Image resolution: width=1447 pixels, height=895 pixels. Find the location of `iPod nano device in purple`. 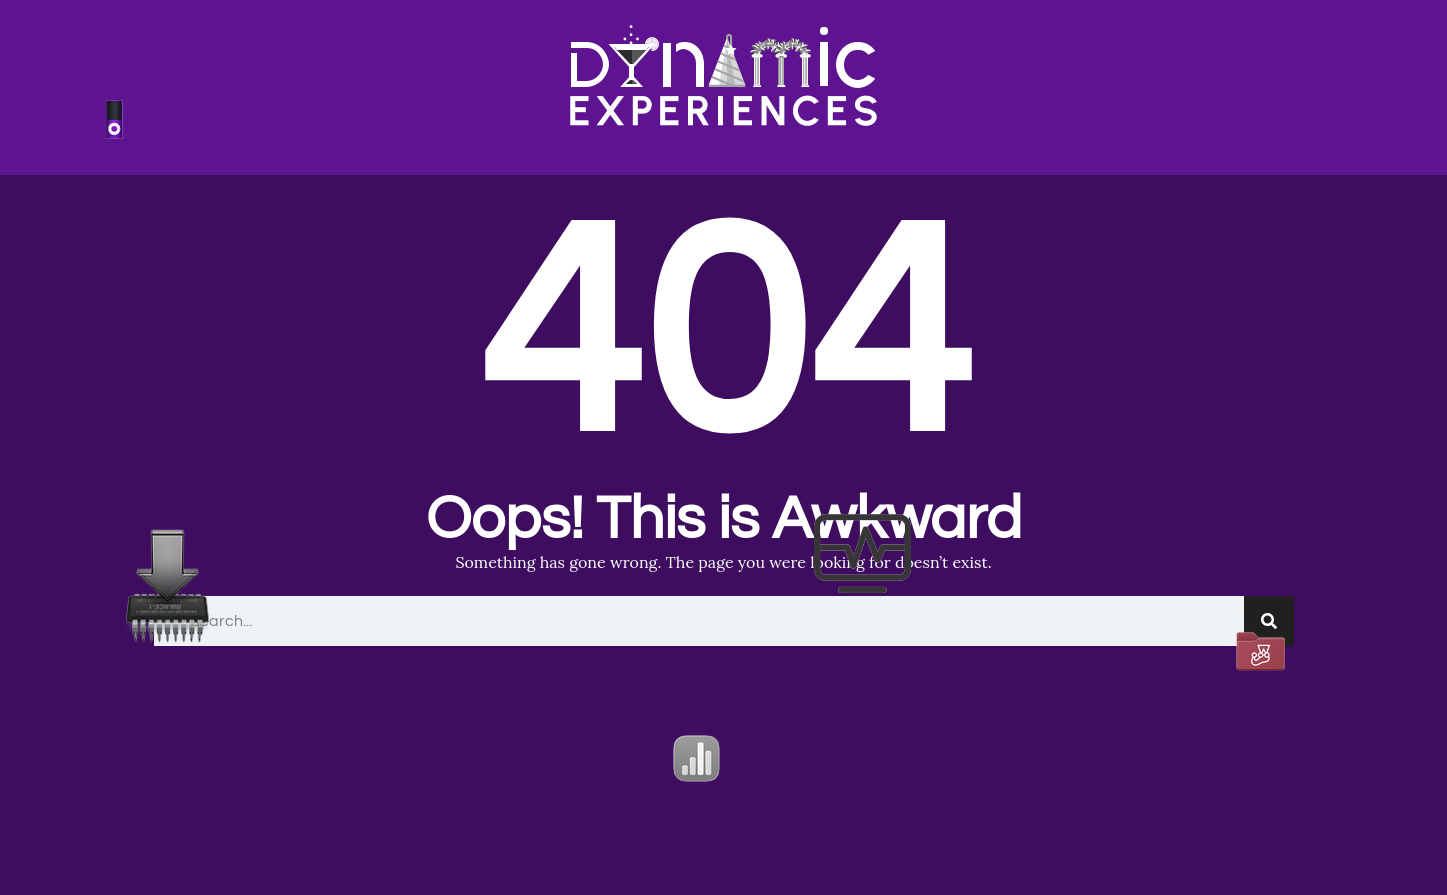

iPod nano device in purple is located at coordinates (114, 120).